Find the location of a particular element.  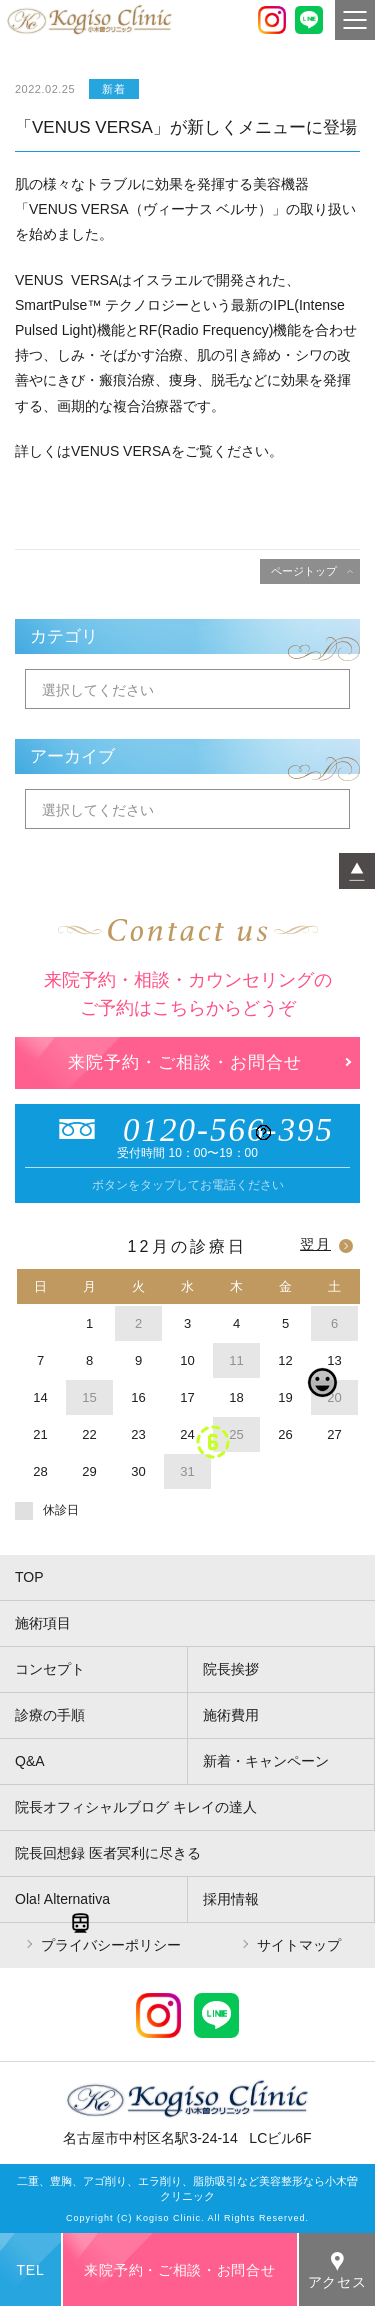

step 6 of a multi-step process is located at coordinates (213, 1442).